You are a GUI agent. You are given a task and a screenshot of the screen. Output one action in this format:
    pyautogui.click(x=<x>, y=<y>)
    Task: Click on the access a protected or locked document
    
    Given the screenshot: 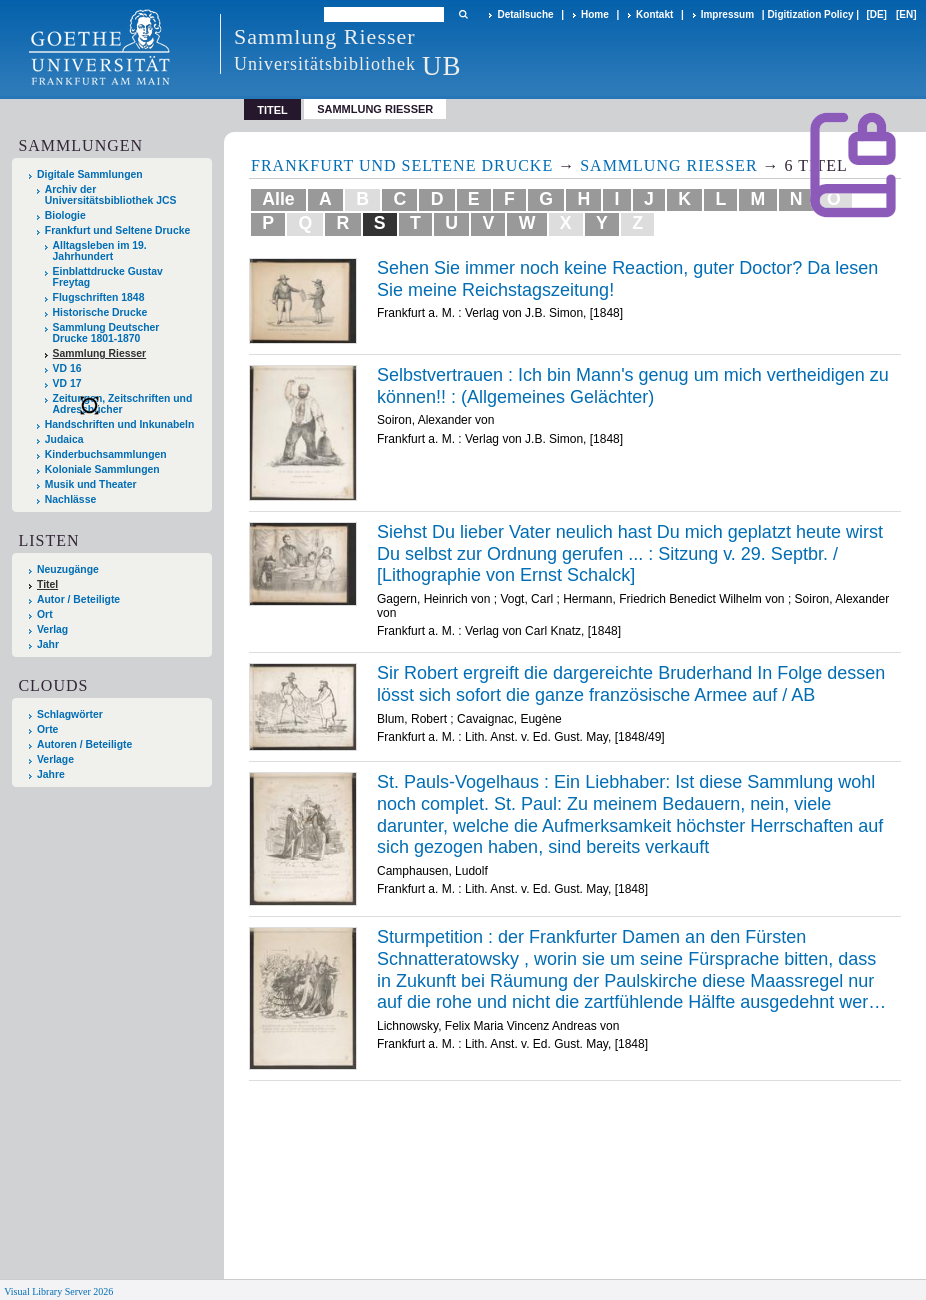 What is the action you would take?
    pyautogui.click(x=853, y=165)
    